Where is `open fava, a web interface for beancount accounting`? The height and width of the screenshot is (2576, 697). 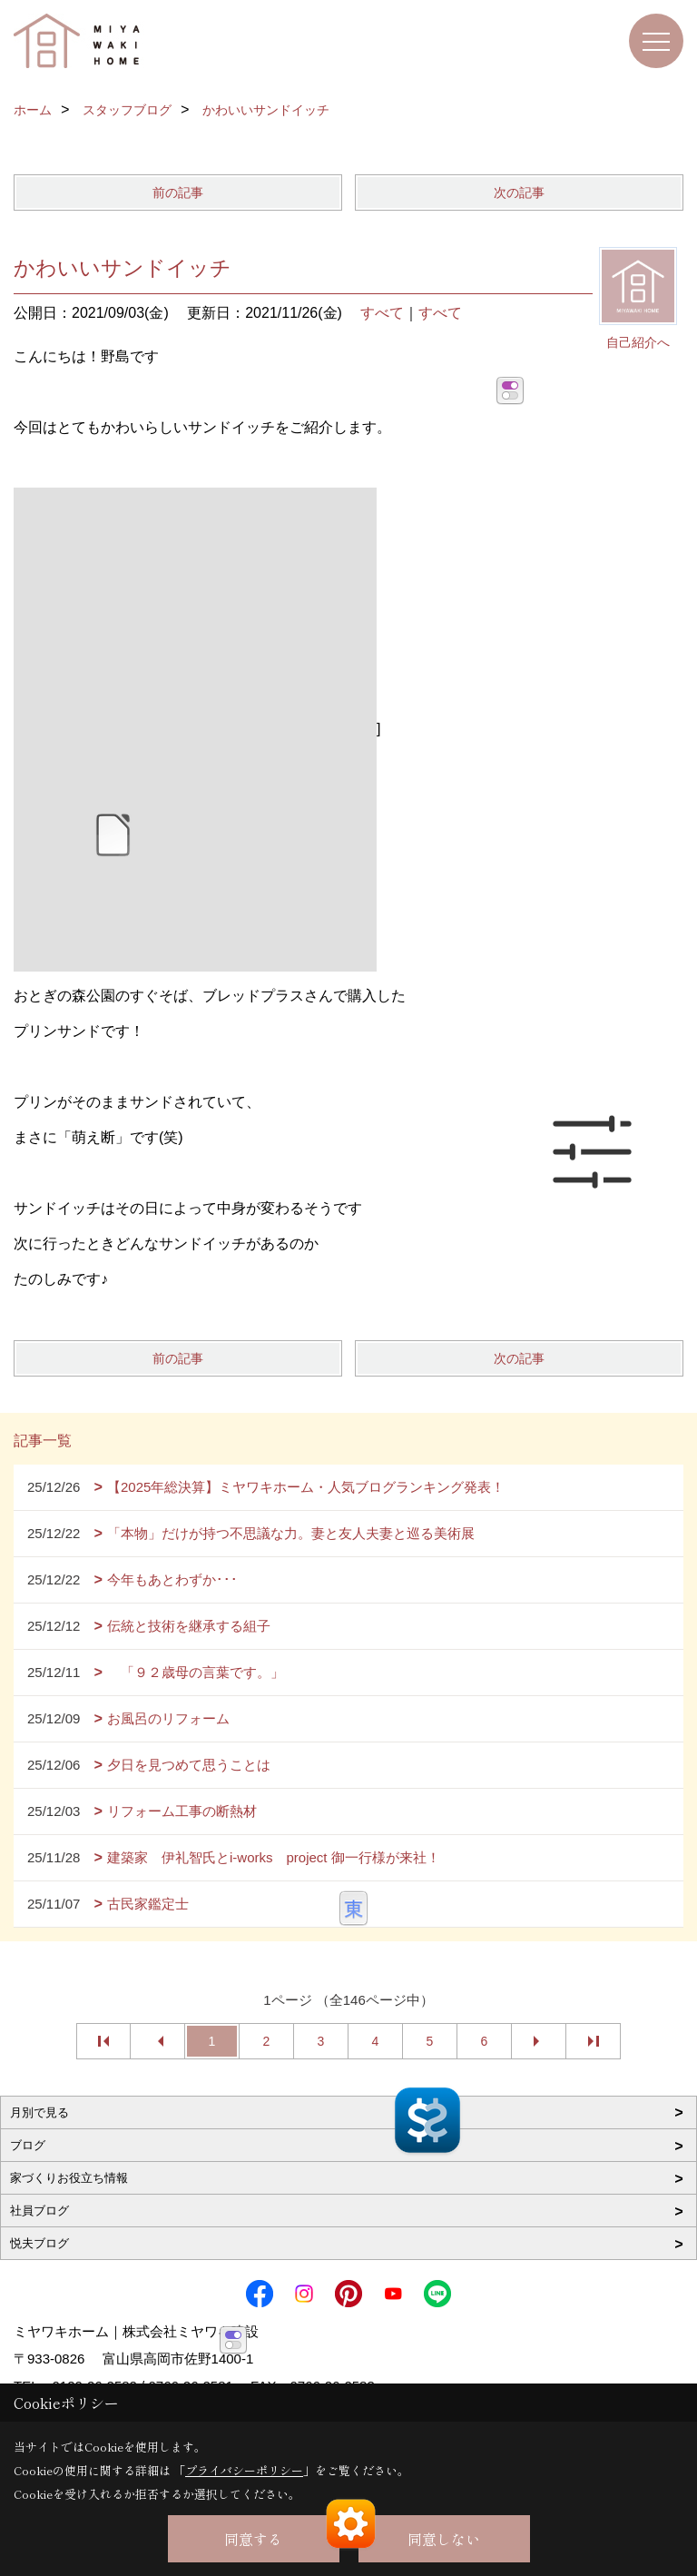 open fava, a web interface for beancount accounting is located at coordinates (427, 2120).